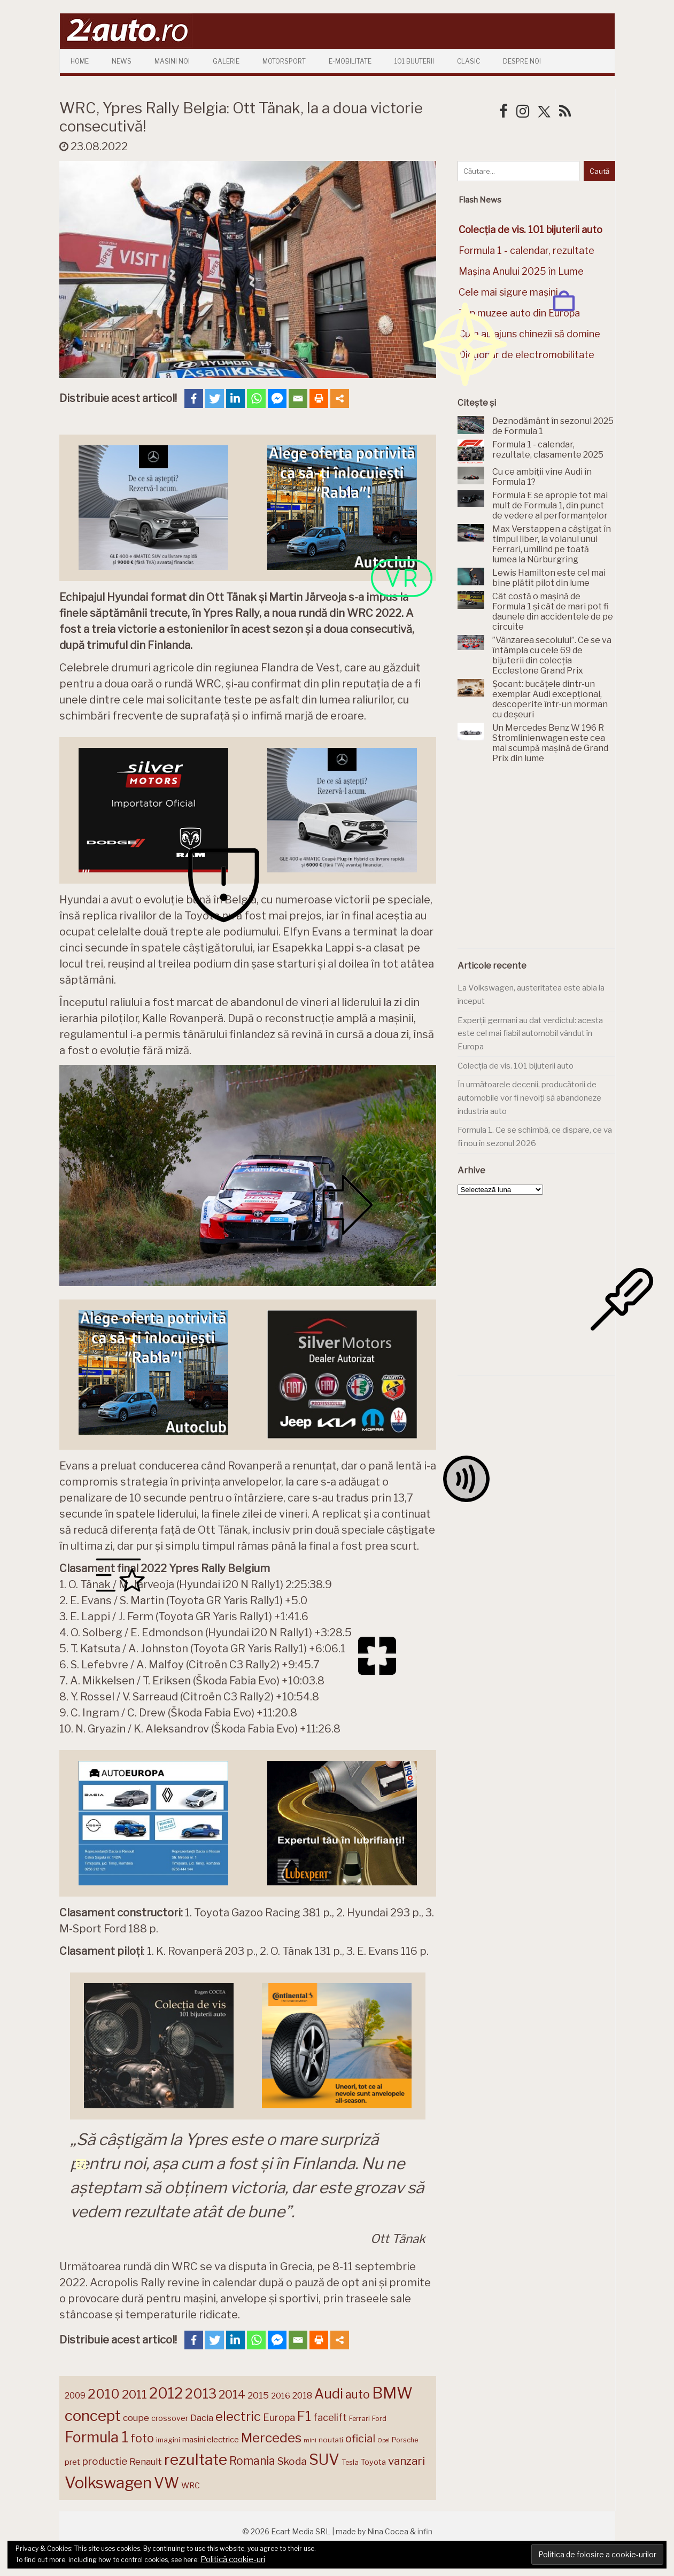 This screenshot has width=674, height=2576. What do you see at coordinates (622, 1299) in the screenshot?
I see `access settings or configuration options` at bounding box center [622, 1299].